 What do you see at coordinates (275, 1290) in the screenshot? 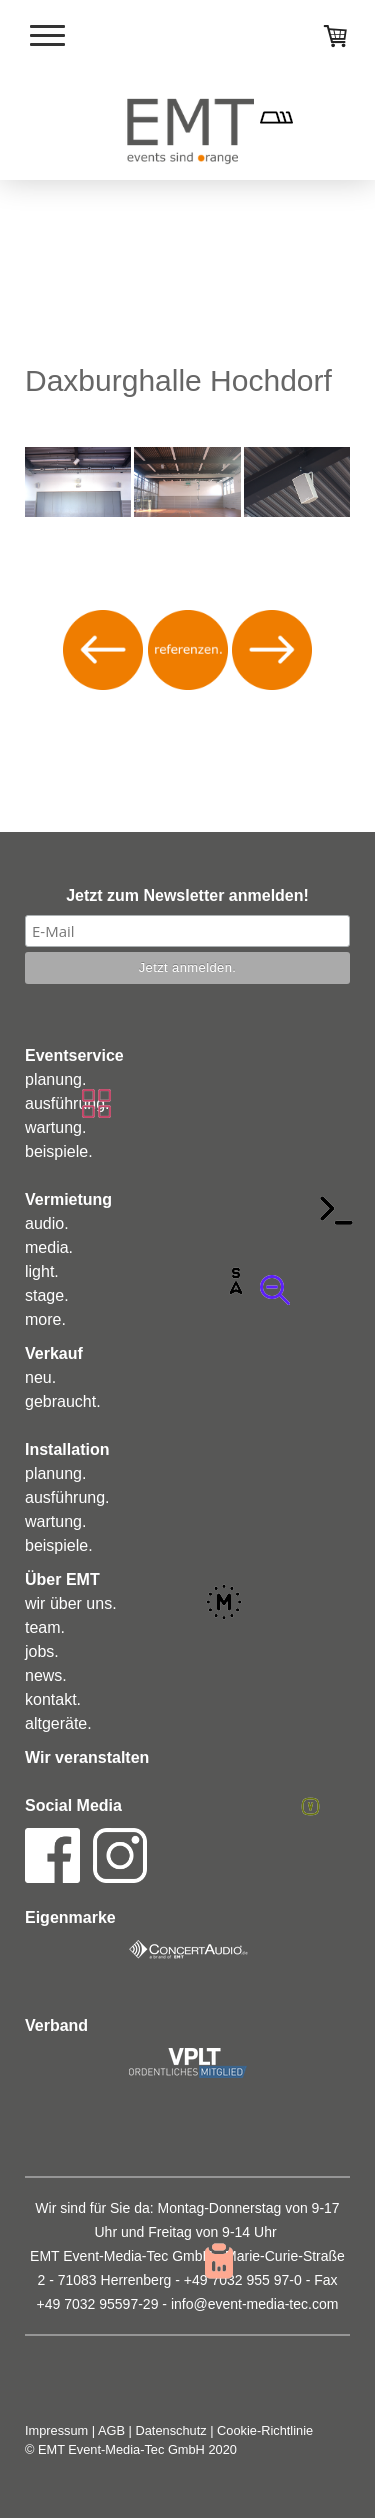
I see `zoom out to see more content` at bounding box center [275, 1290].